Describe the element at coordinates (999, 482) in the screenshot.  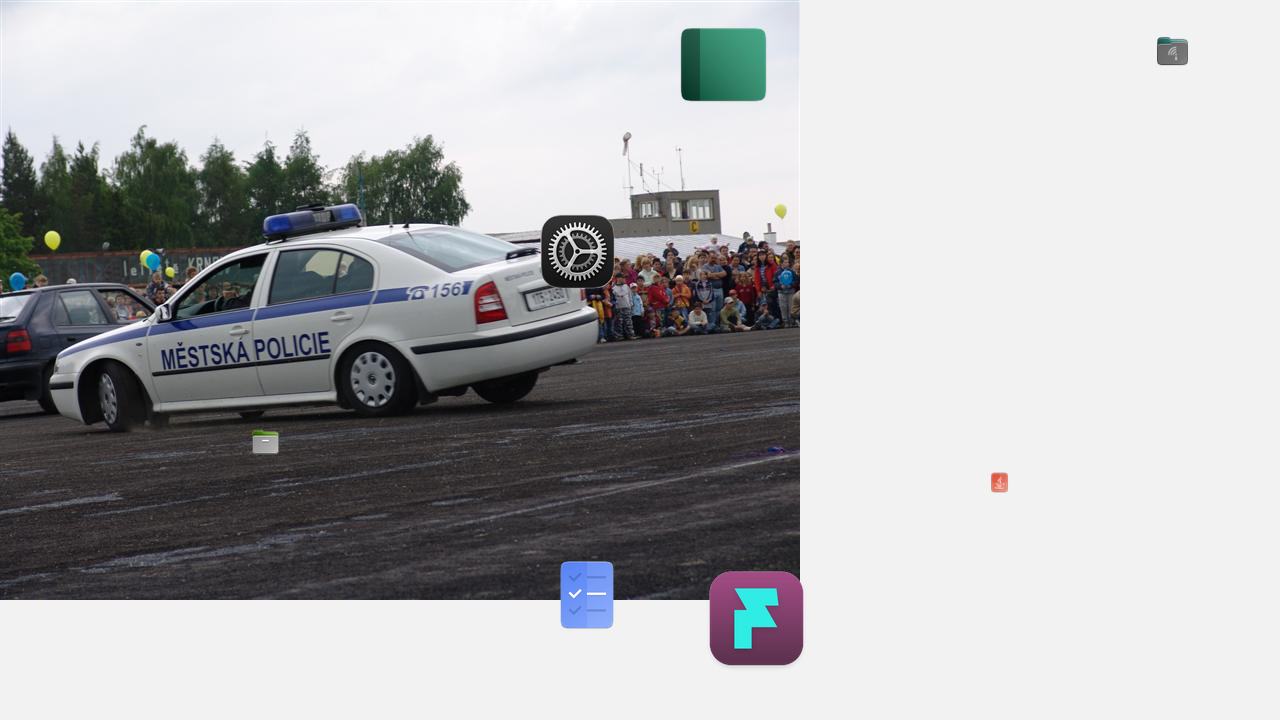
I see `a java archive (.jar) file` at that location.